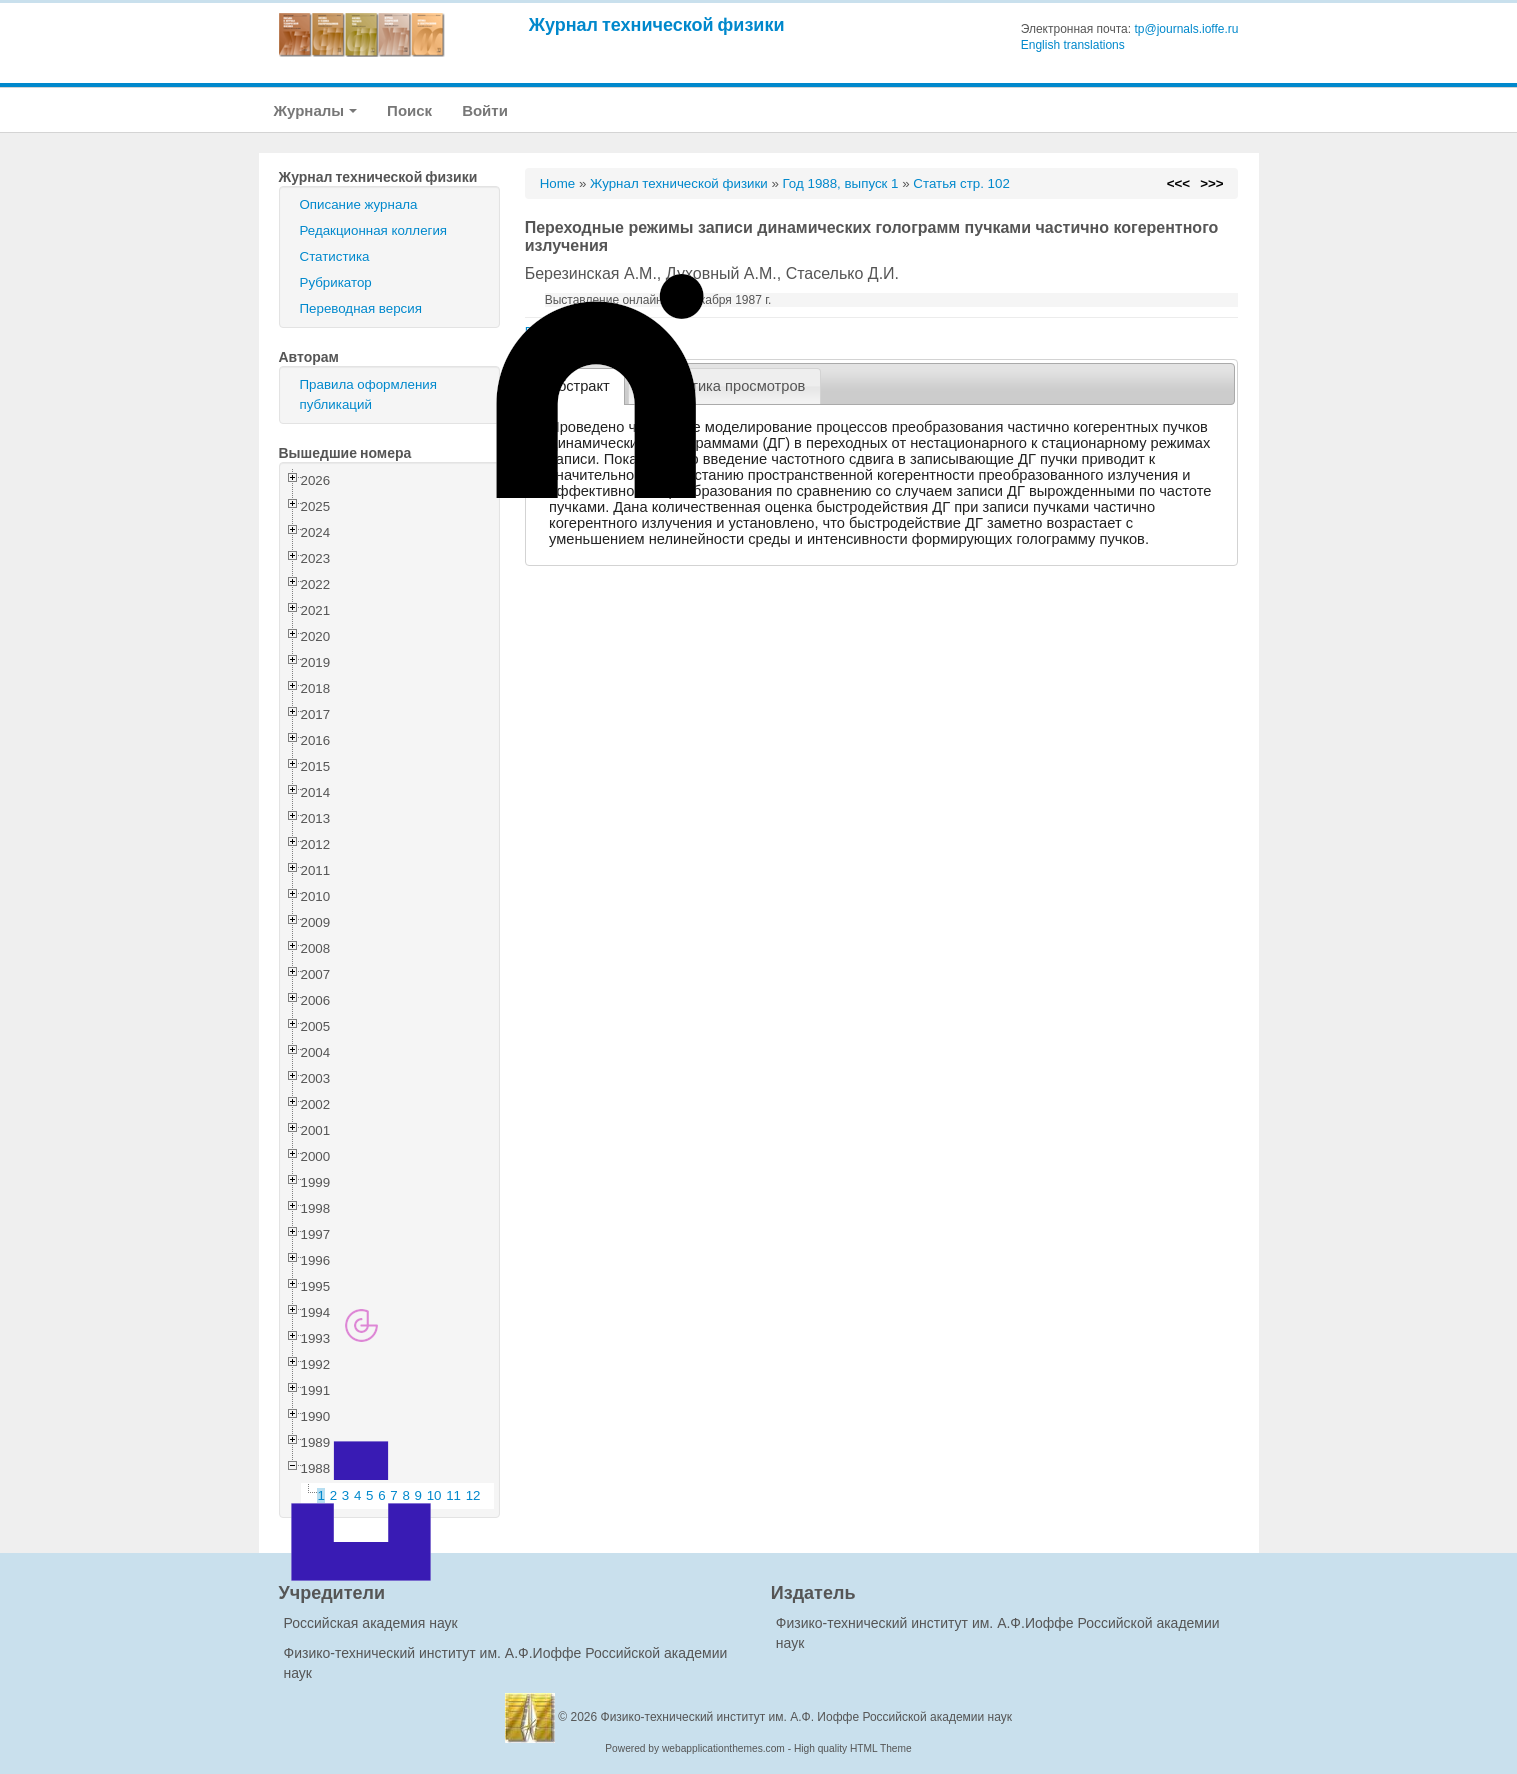 The width and height of the screenshot is (1517, 1774). I want to click on visit the Game Developer website, so click(361, 1325).